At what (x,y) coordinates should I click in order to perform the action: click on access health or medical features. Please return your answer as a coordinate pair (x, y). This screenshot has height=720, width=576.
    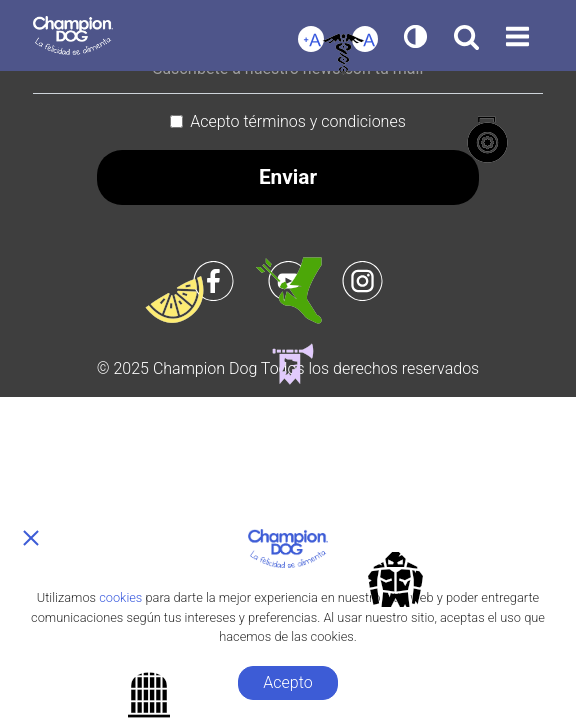
    Looking at the image, I should click on (343, 54).